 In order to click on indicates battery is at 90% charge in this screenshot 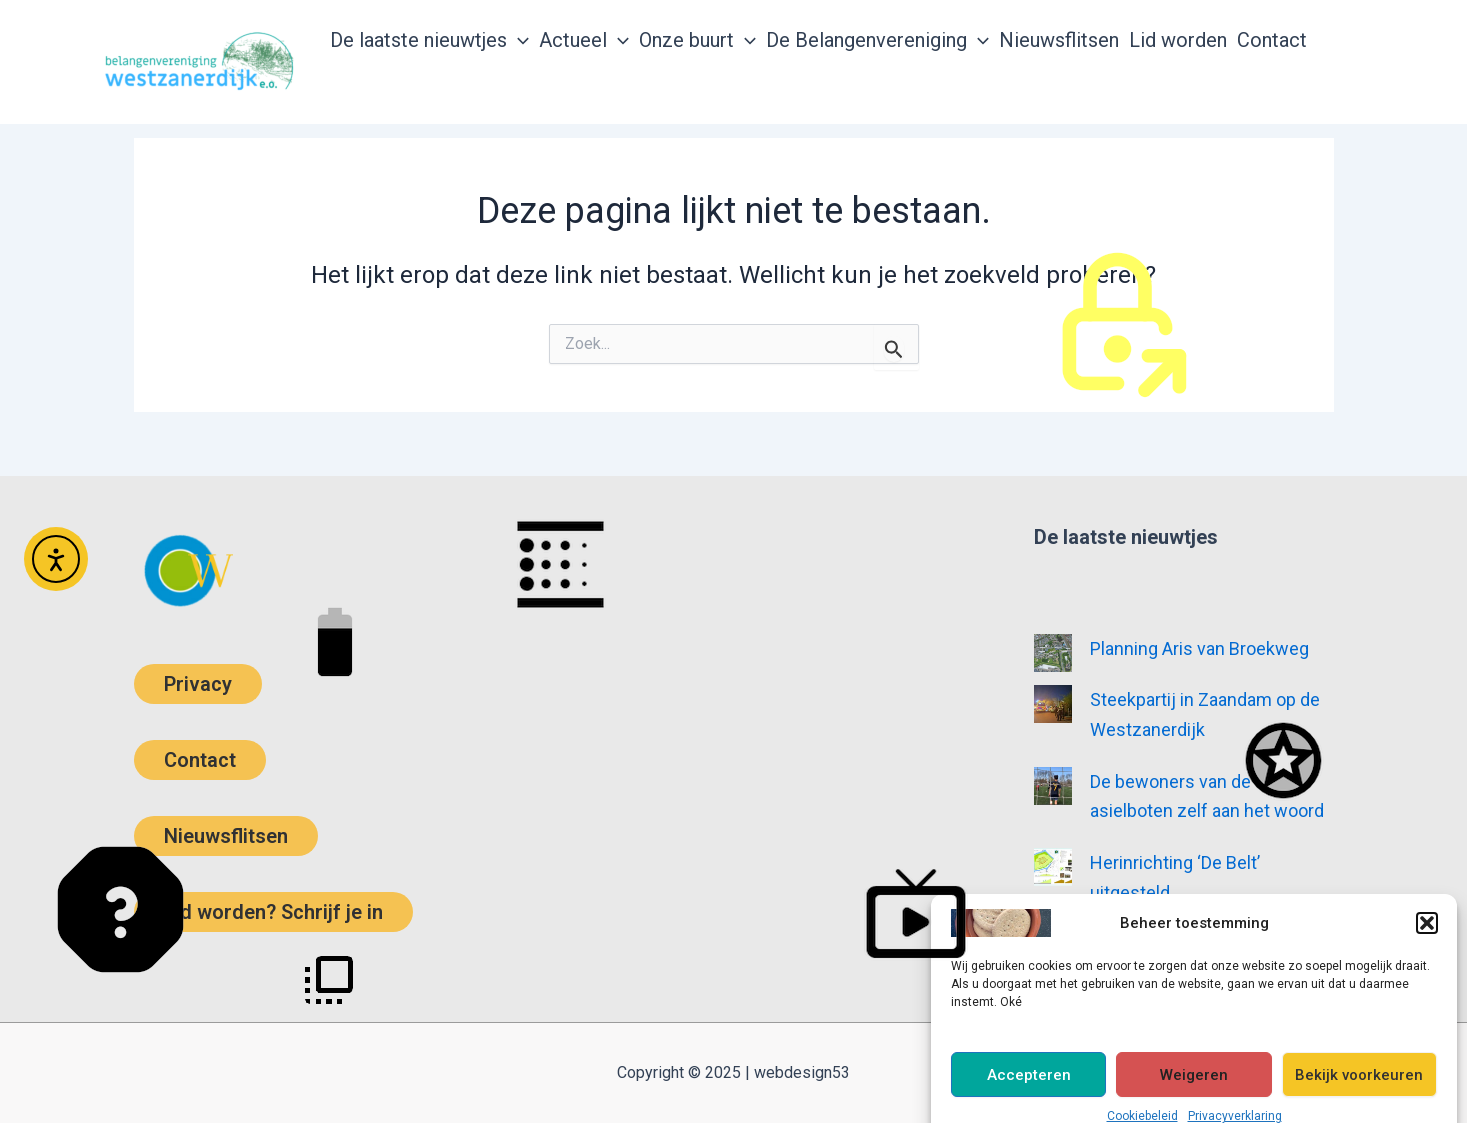, I will do `click(335, 642)`.